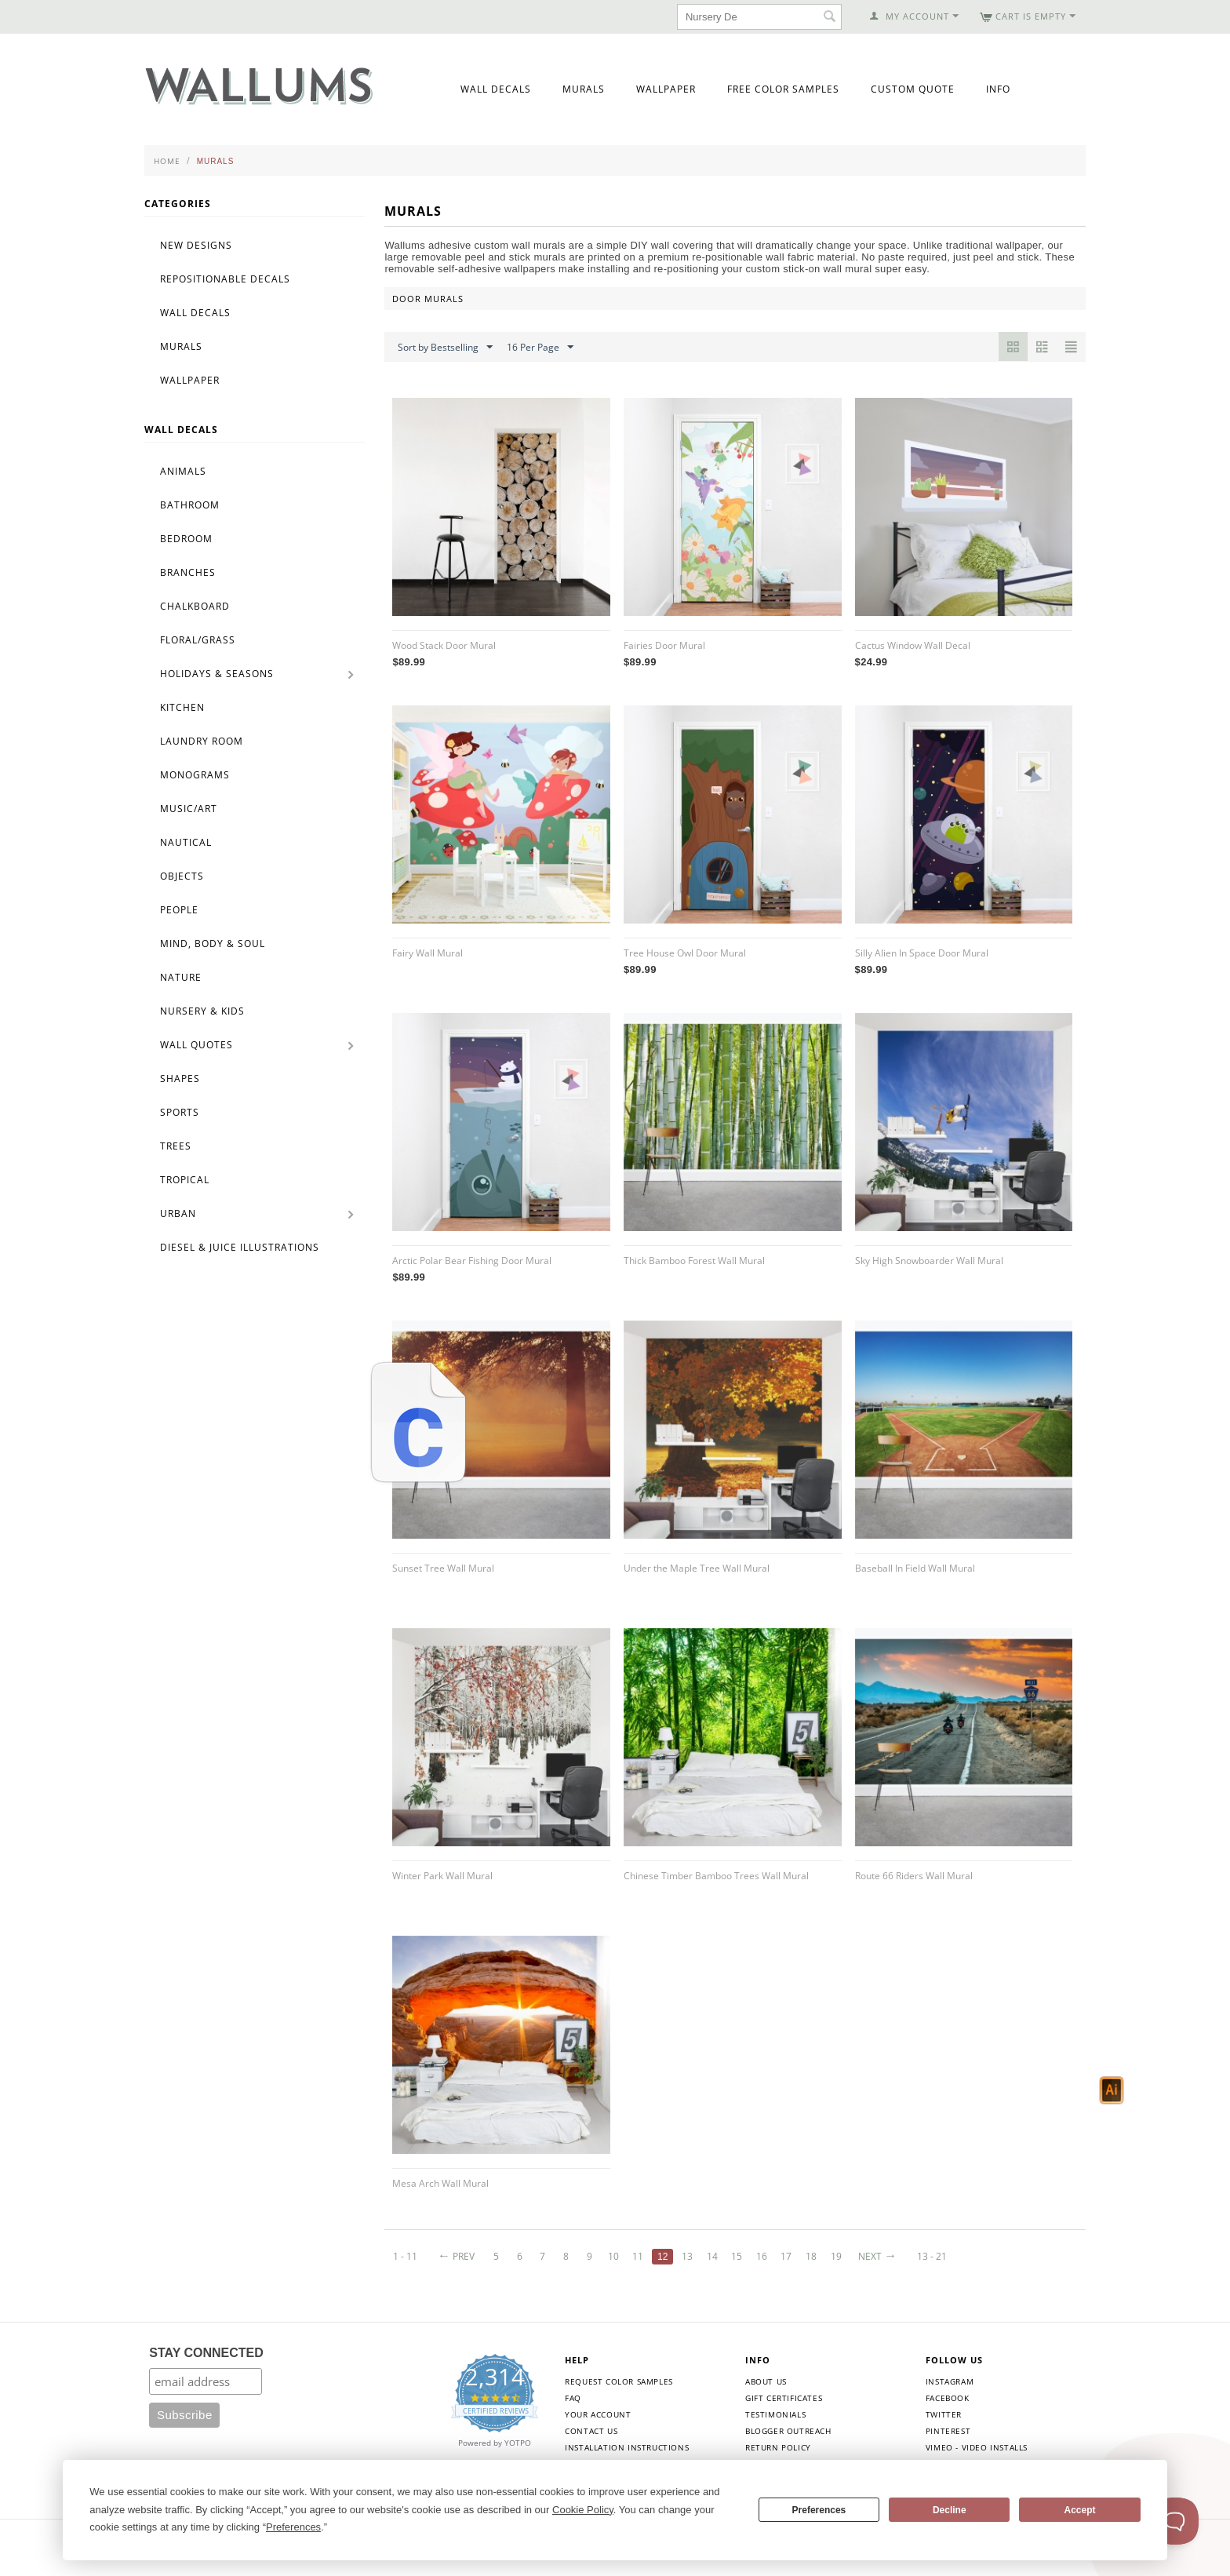 The image size is (1230, 2576). What do you see at coordinates (418, 1422) in the screenshot?
I see `a C programming language source file` at bounding box center [418, 1422].